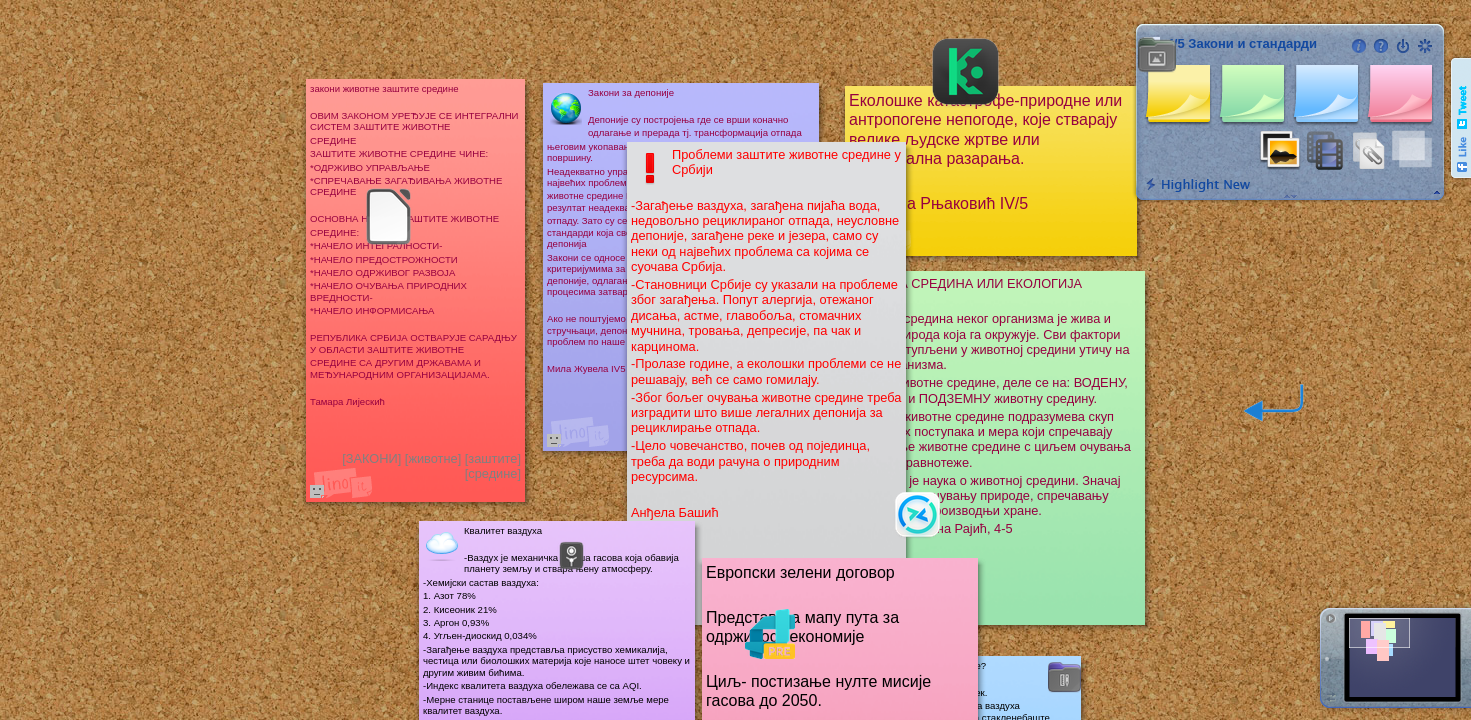 This screenshot has width=1471, height=720. Describe the element at coordinates (571, 555) in the screenshot. I see `open the backups application` at that location.